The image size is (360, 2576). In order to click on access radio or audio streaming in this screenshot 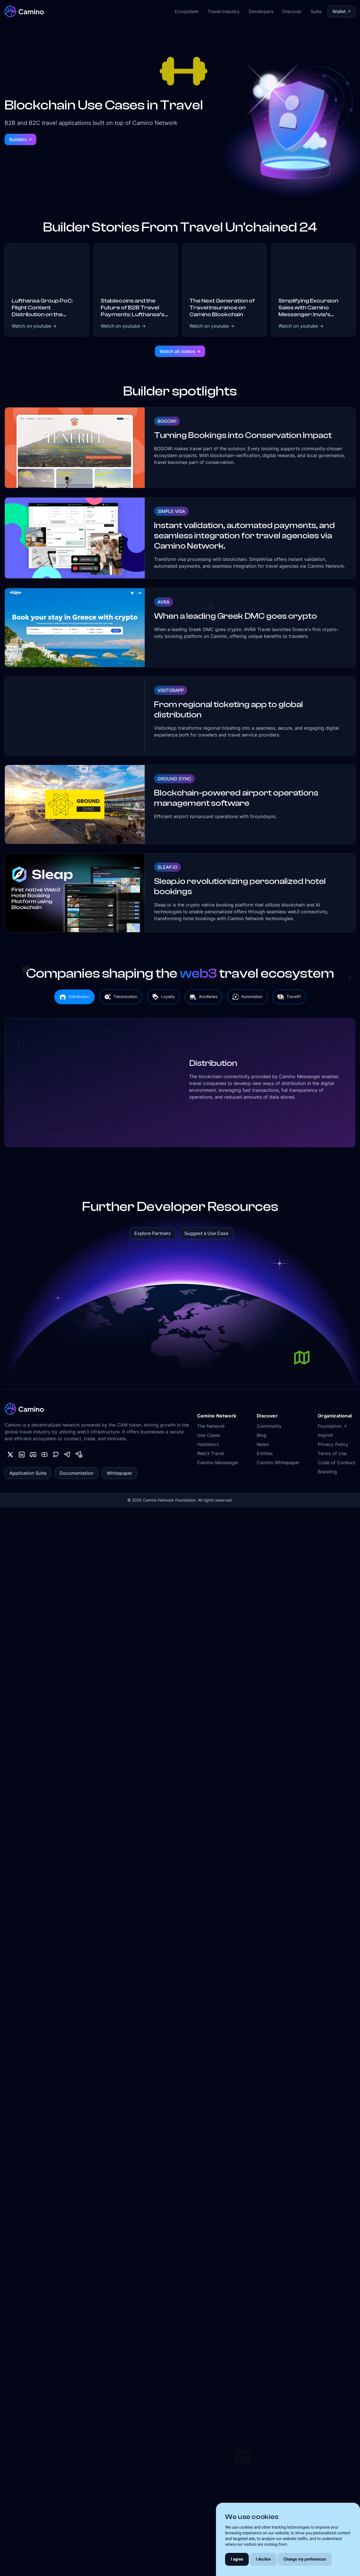, I will do `click(26, 969)`.